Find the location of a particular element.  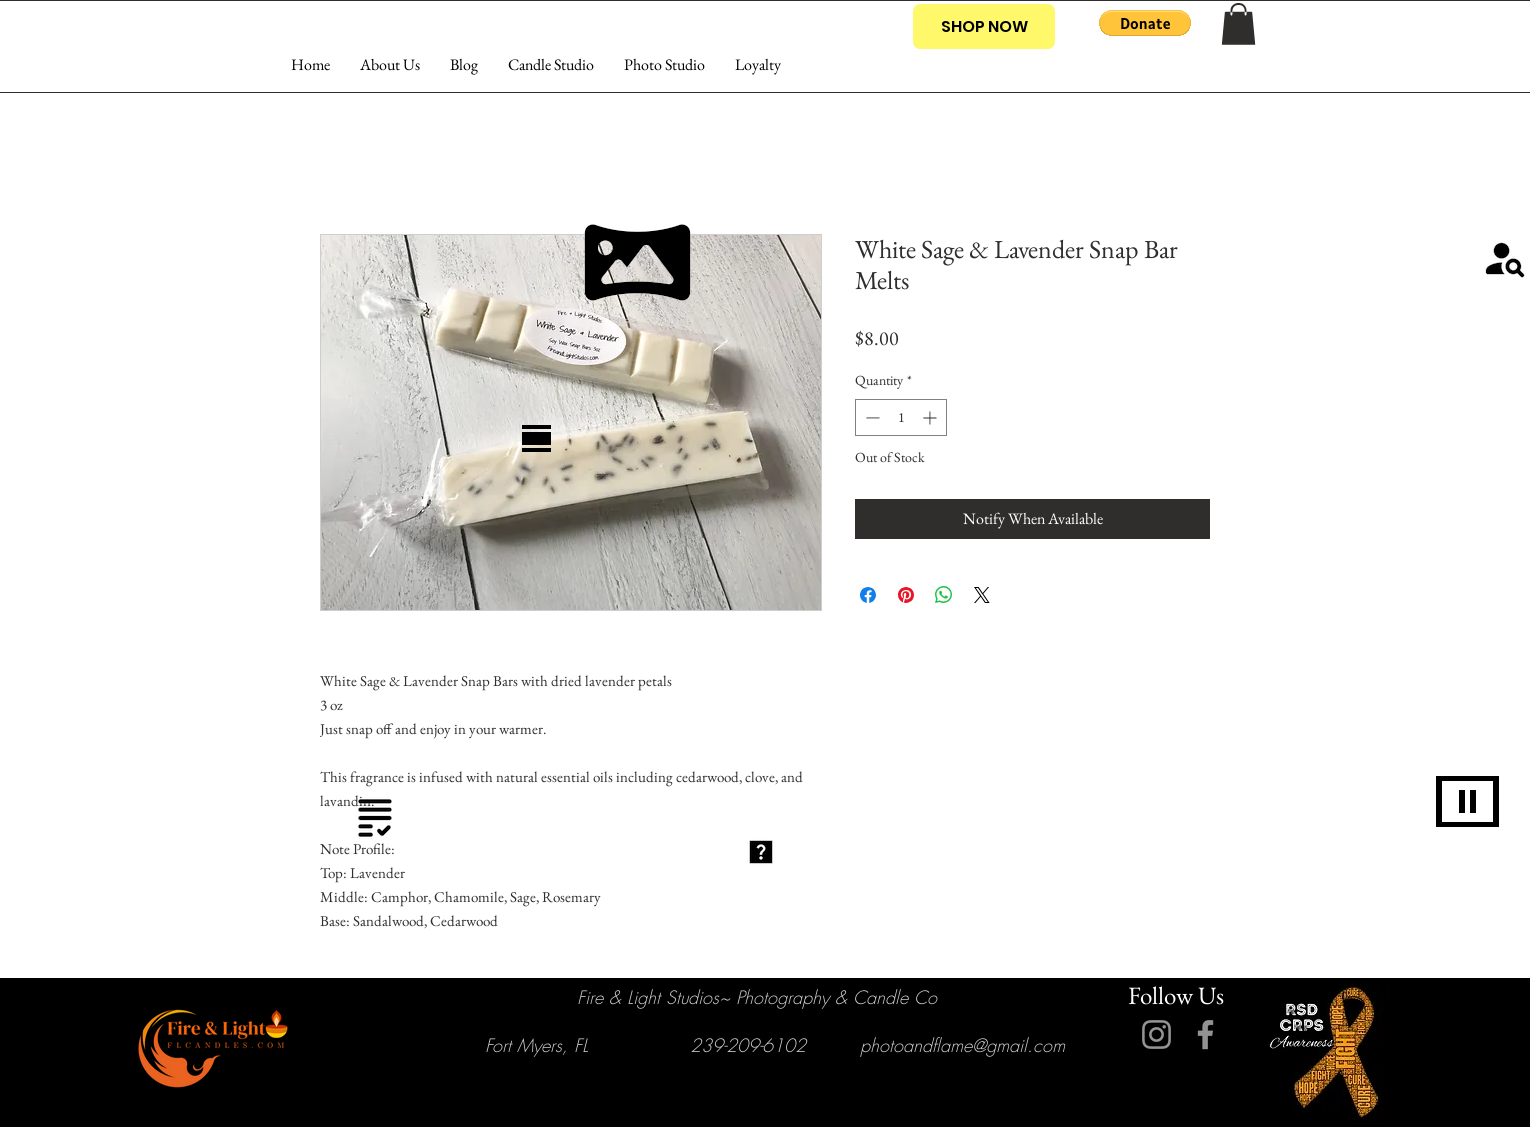

switch to day view in calendar is located at coordinates (537, 438).